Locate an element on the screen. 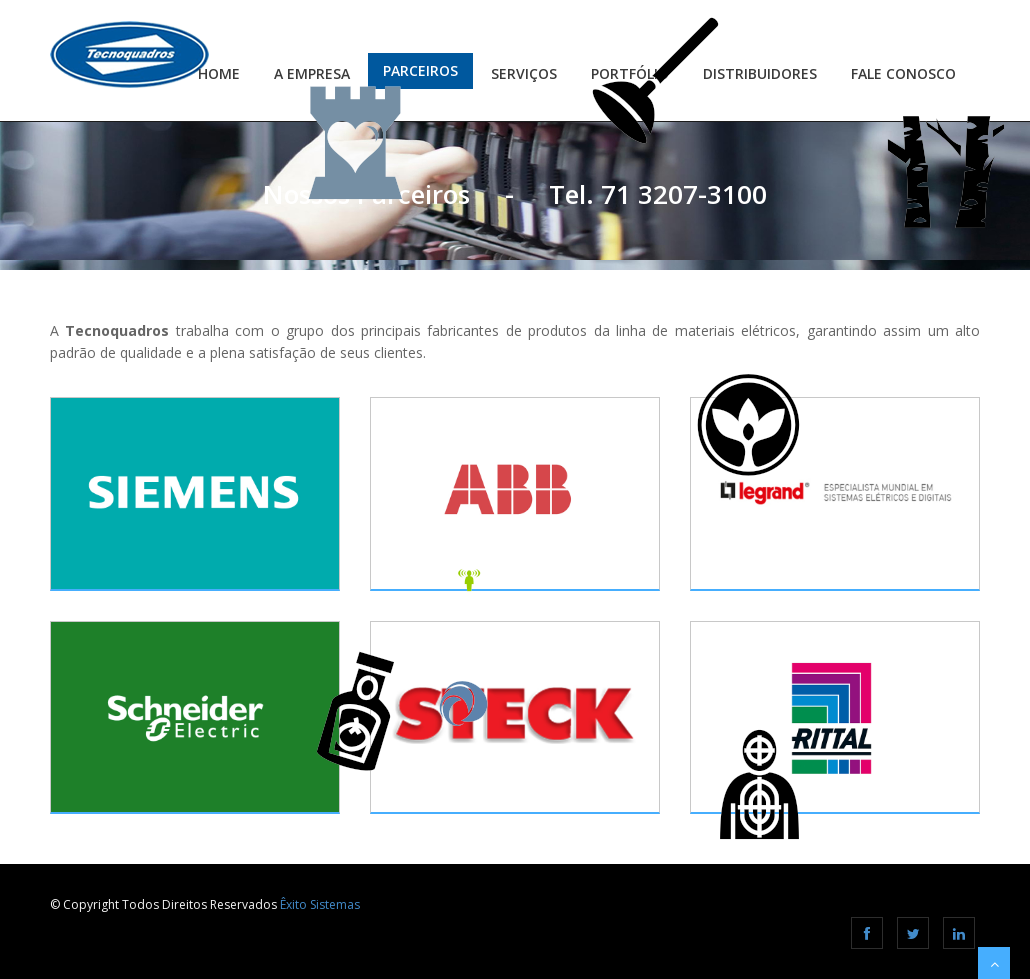 The width and height of the screenshot is (1030, 979). access forest or nature-themed game area is located at coordinates (946, 172).